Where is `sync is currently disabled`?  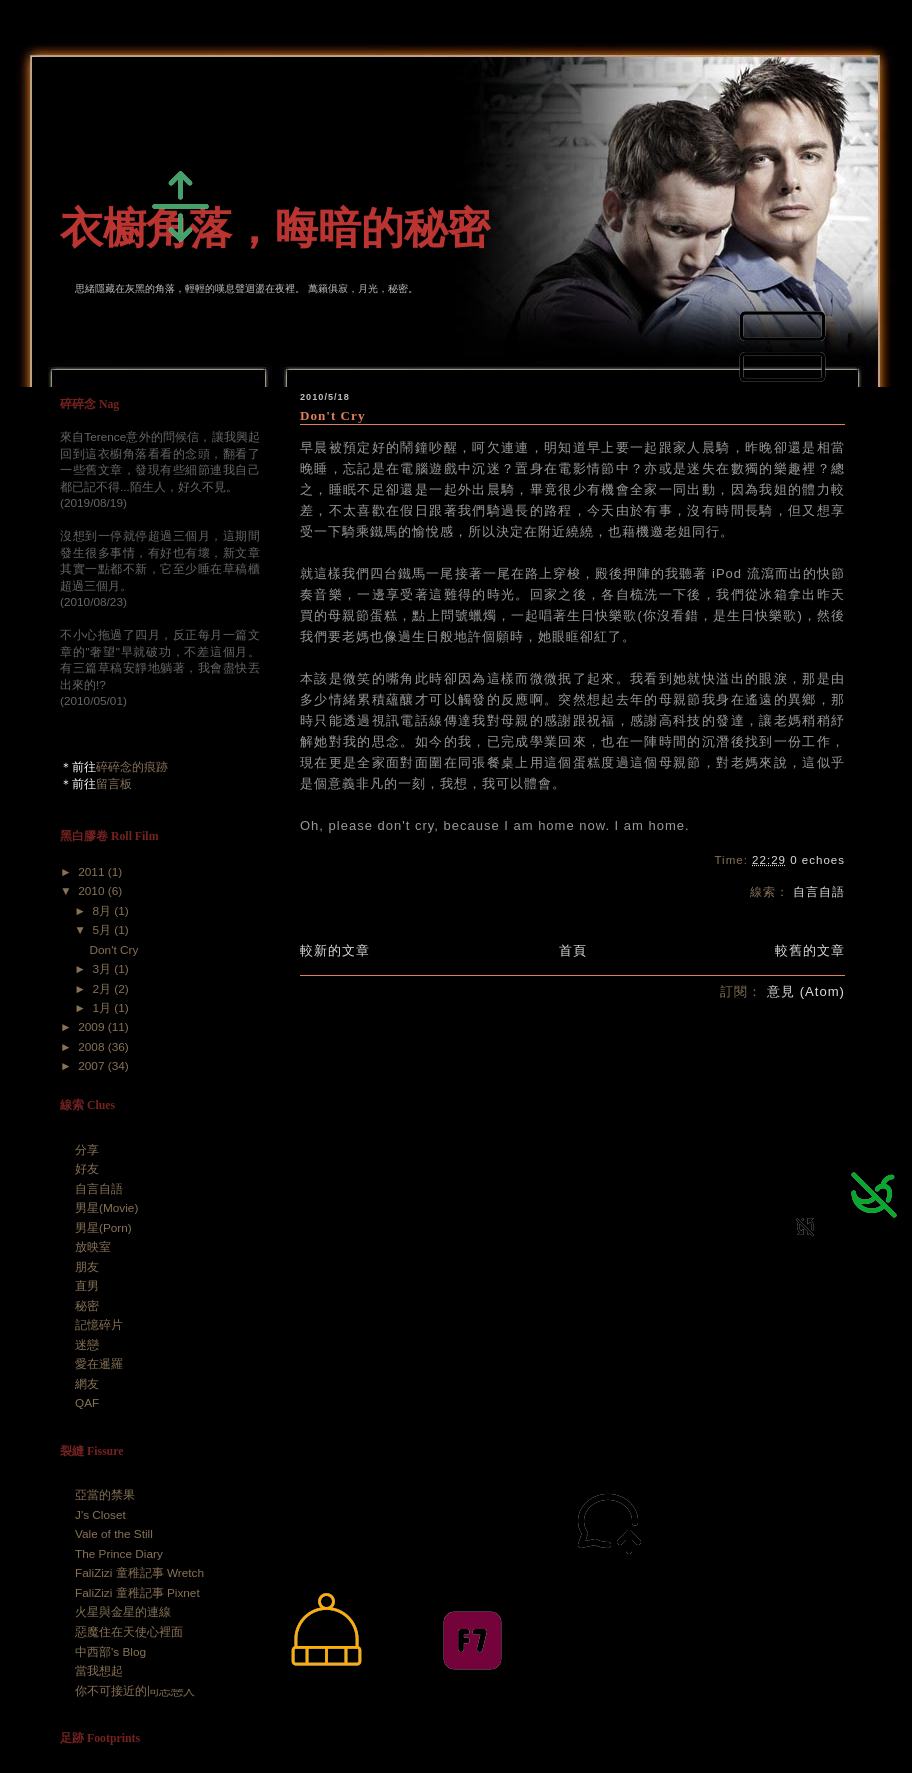
sync is currently disabled is located at coordinates (805, 1226).